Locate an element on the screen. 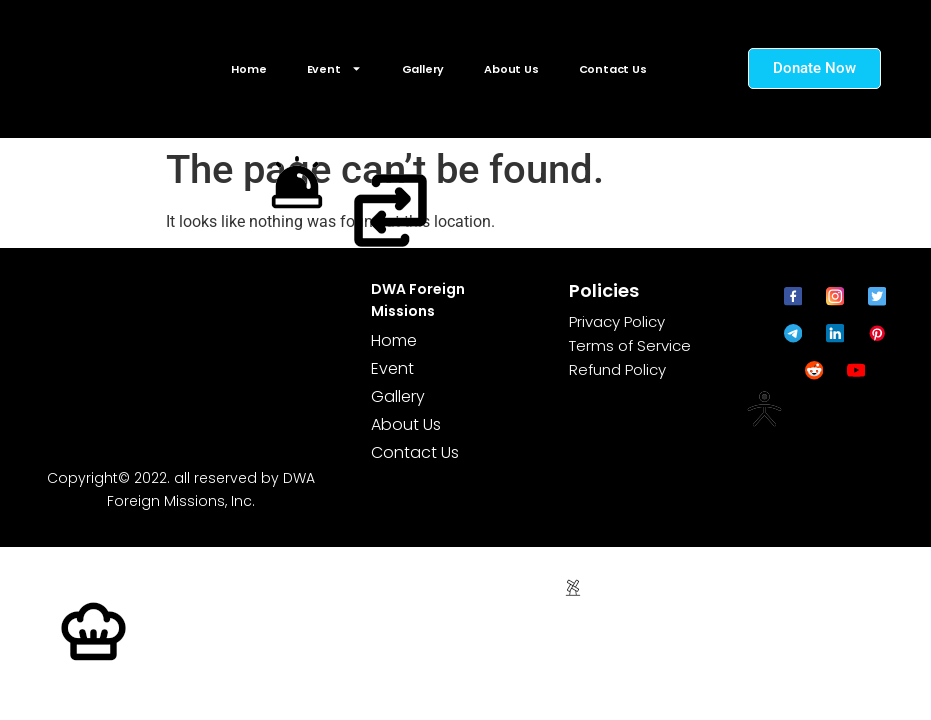 The image size is (931, 720). view user profile is located at coordinates (764, 409).